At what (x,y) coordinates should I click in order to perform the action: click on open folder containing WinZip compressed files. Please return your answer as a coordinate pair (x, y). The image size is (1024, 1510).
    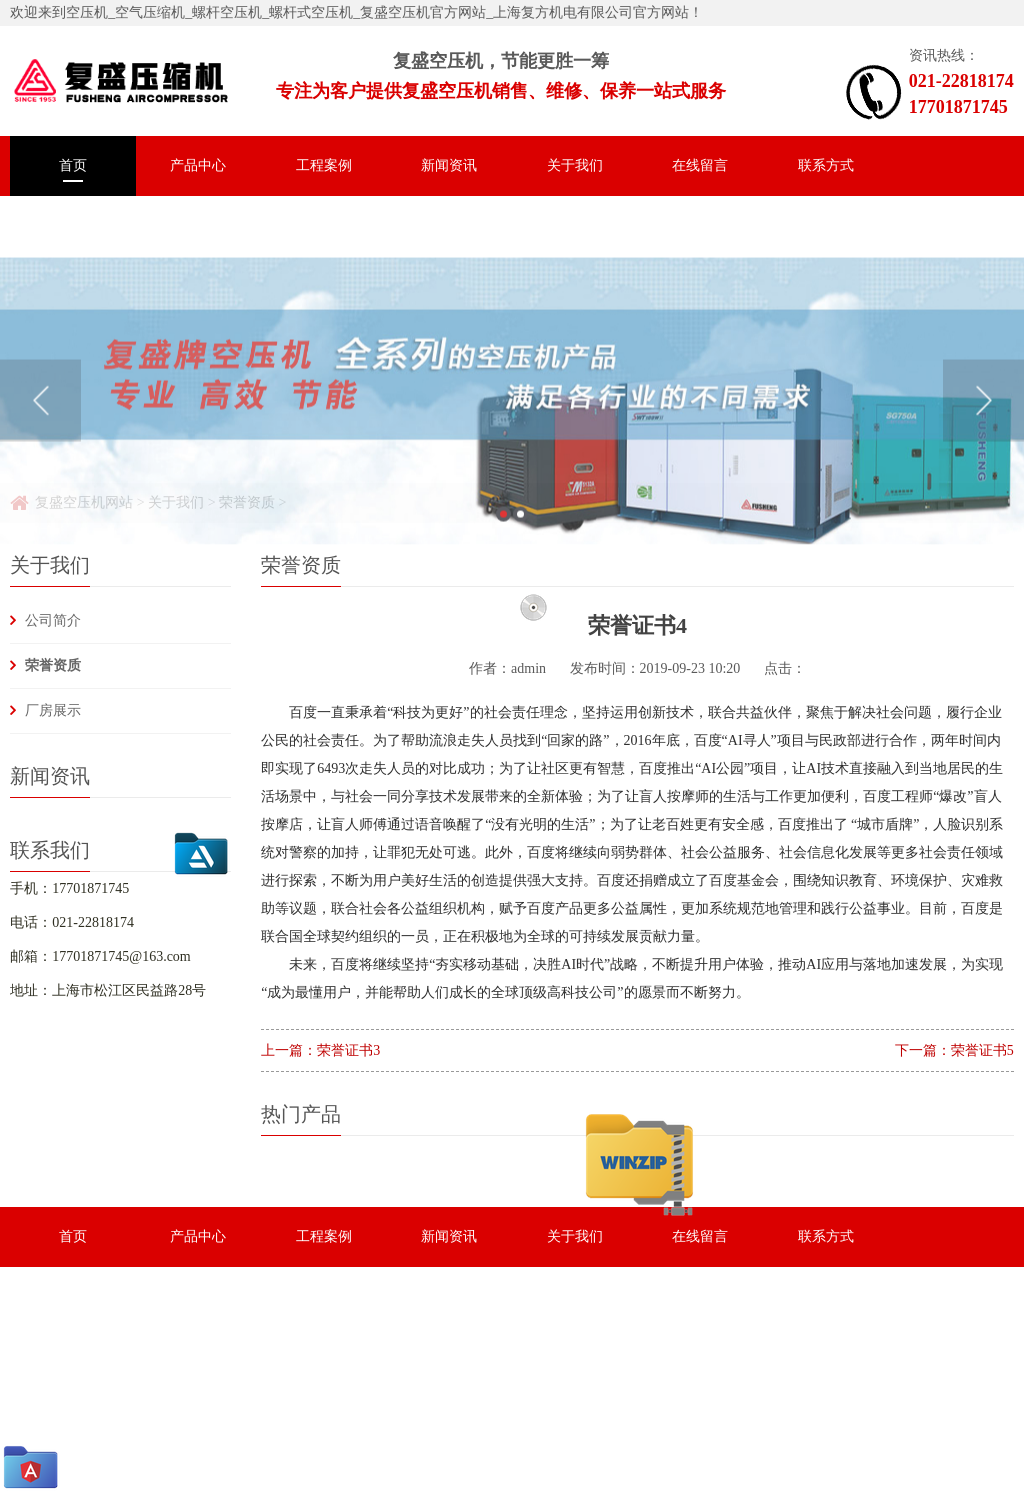
    Looking at the image, I should click on (639, 1159).